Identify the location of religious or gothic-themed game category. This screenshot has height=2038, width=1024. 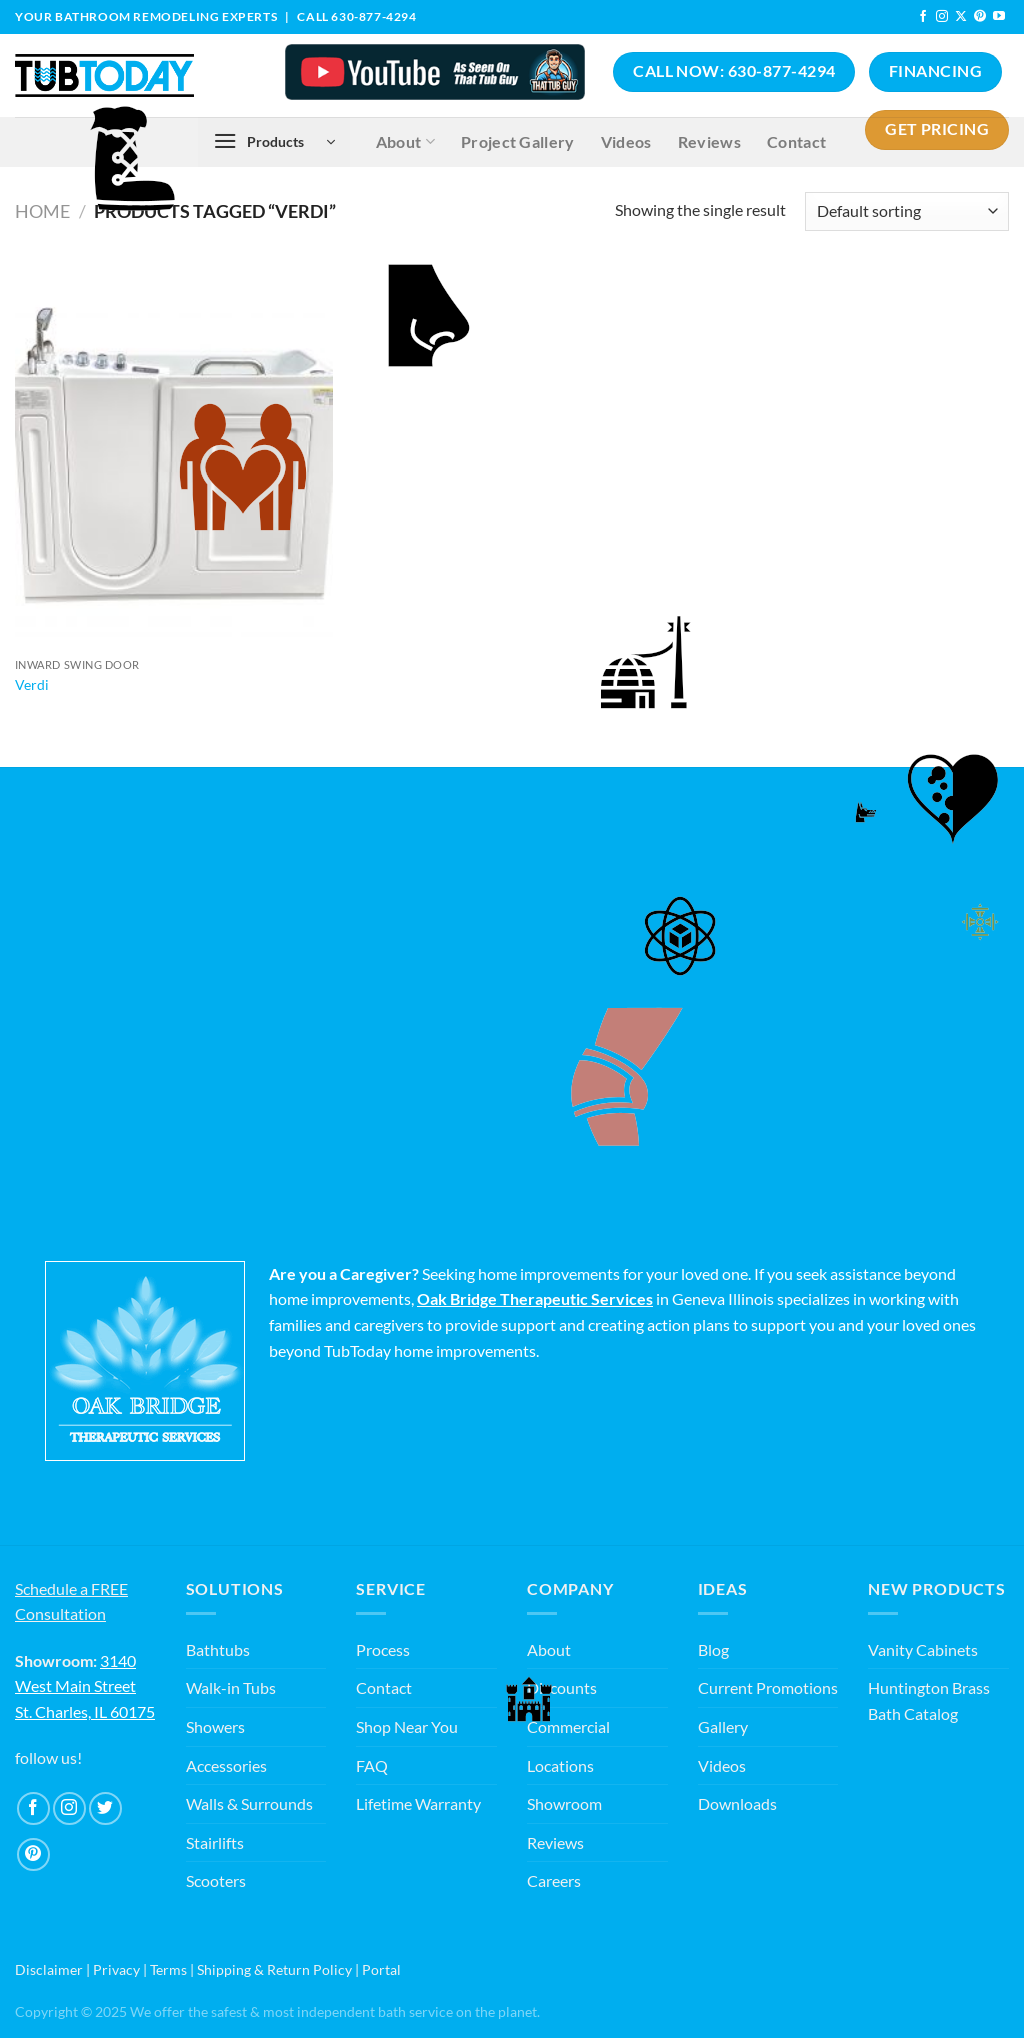
(980, 922).